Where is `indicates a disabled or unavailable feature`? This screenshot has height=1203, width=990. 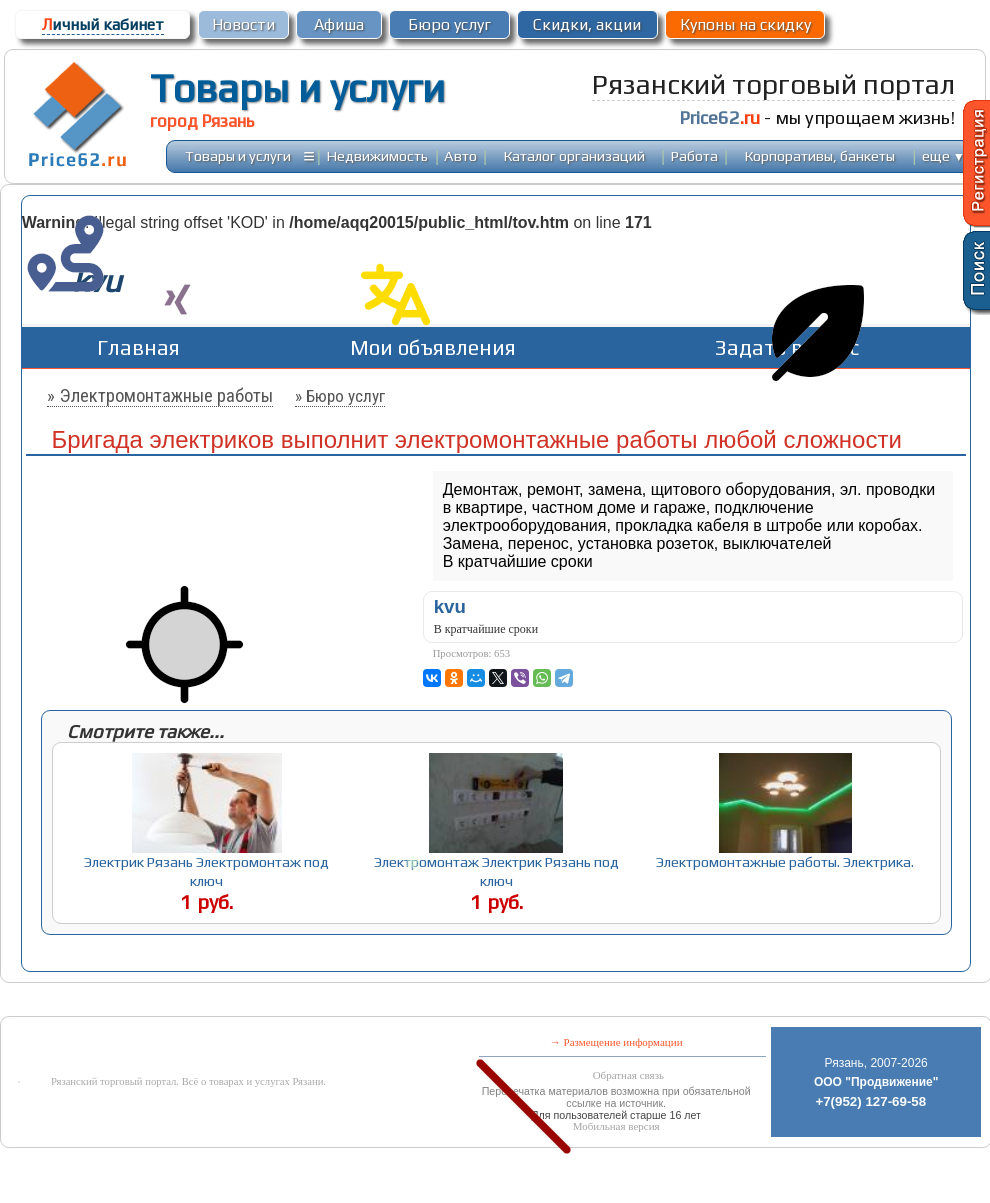
indicates a disabled or unavailable feature is located at coordinates (523, 1106).